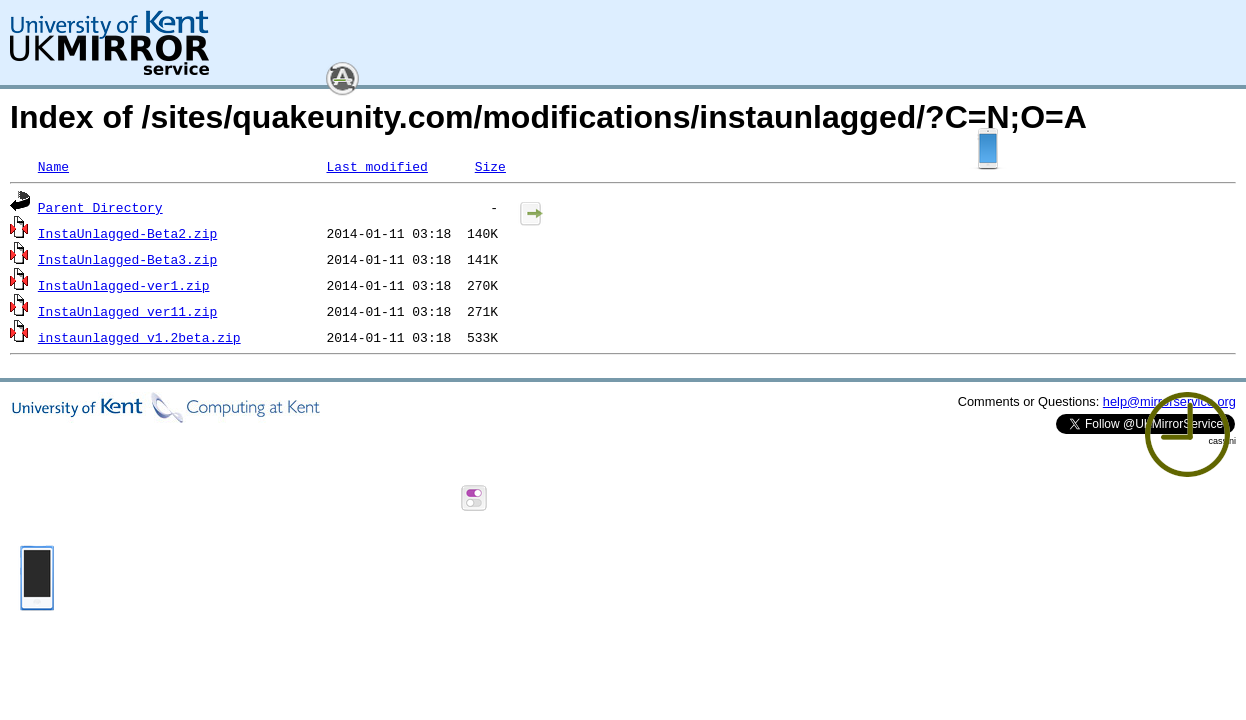 The height and width of the screenshot is (720, 1246). I want to click on iPod Touch device connected, so click(988, 149).